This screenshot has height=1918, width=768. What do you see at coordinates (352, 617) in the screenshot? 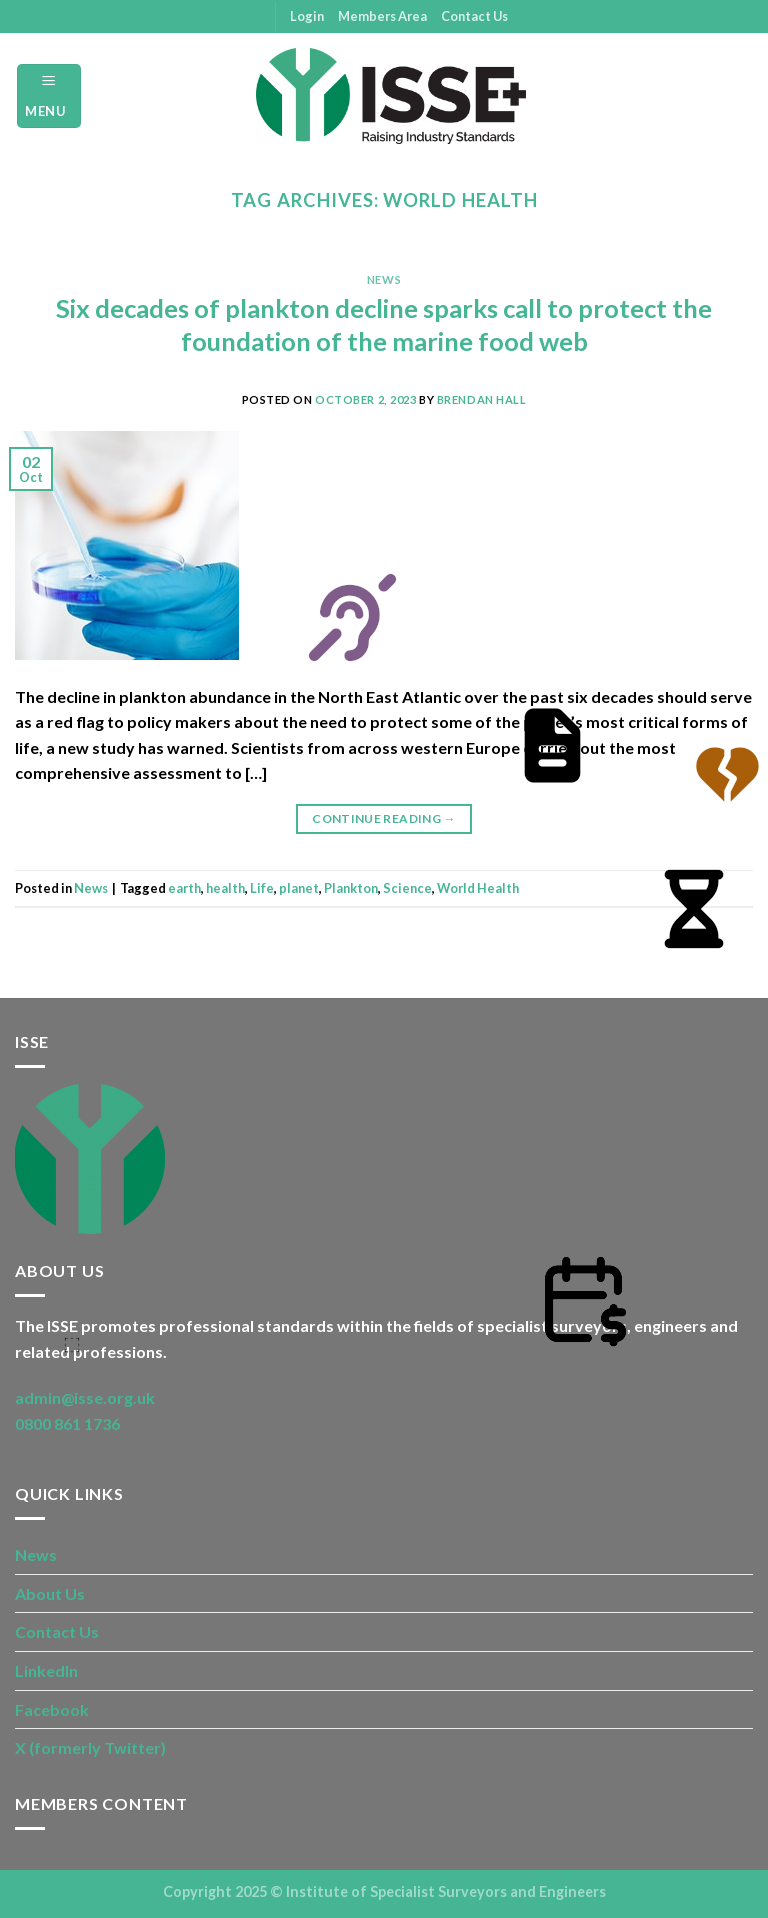
I see `indicates hearing impairment or deaf accessibility` at bounding box center [352, 617].